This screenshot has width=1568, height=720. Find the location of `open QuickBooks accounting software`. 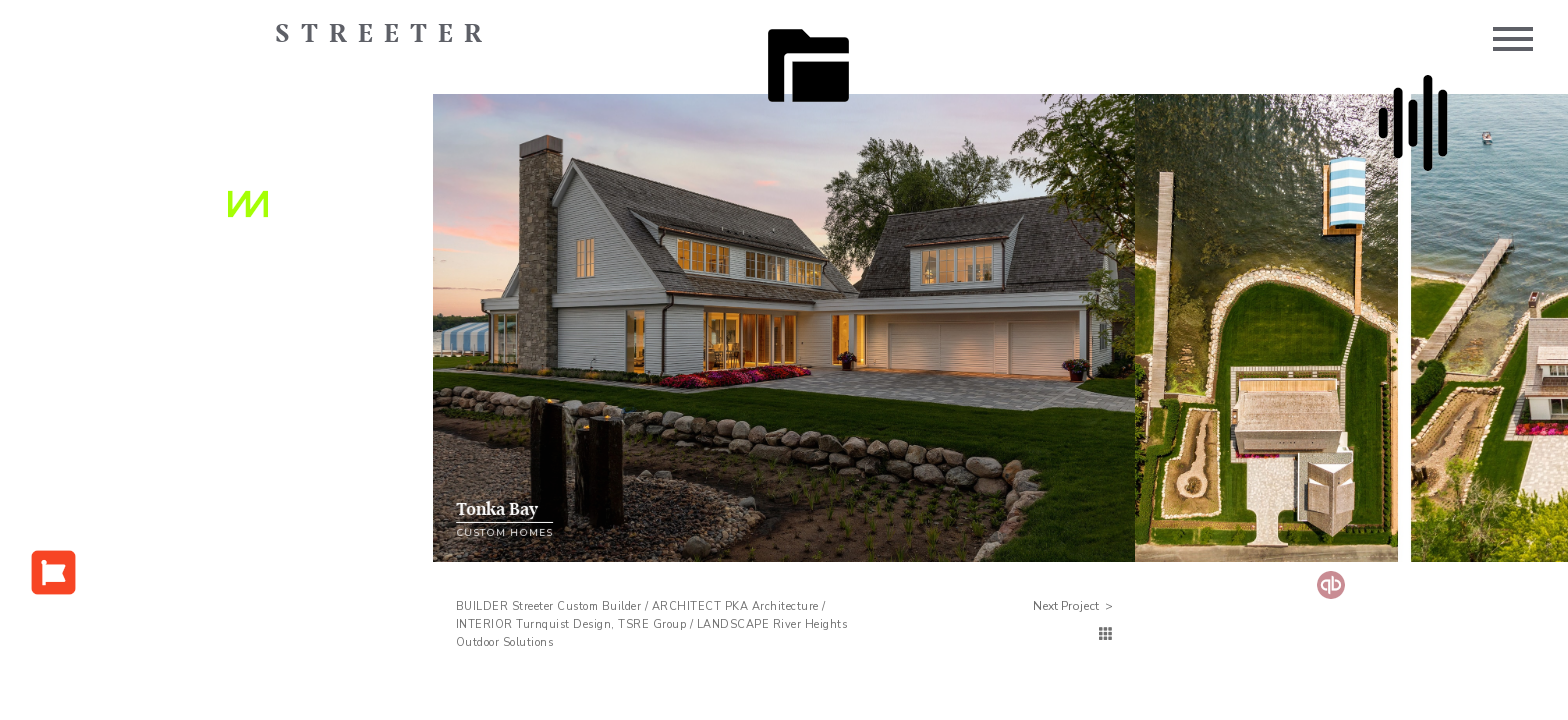

open QuickBooks accounting software is located at coordinates (1331, 585).